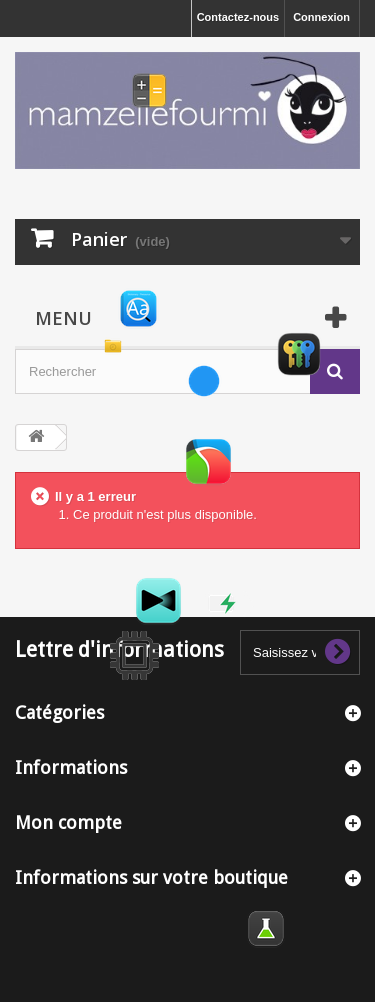 Image resolution: width=375 pixels, height=1002 pixels. Describe the element at coordinates (204, 381) in the screenshot. I see `indicates a new or unread item` at that location.